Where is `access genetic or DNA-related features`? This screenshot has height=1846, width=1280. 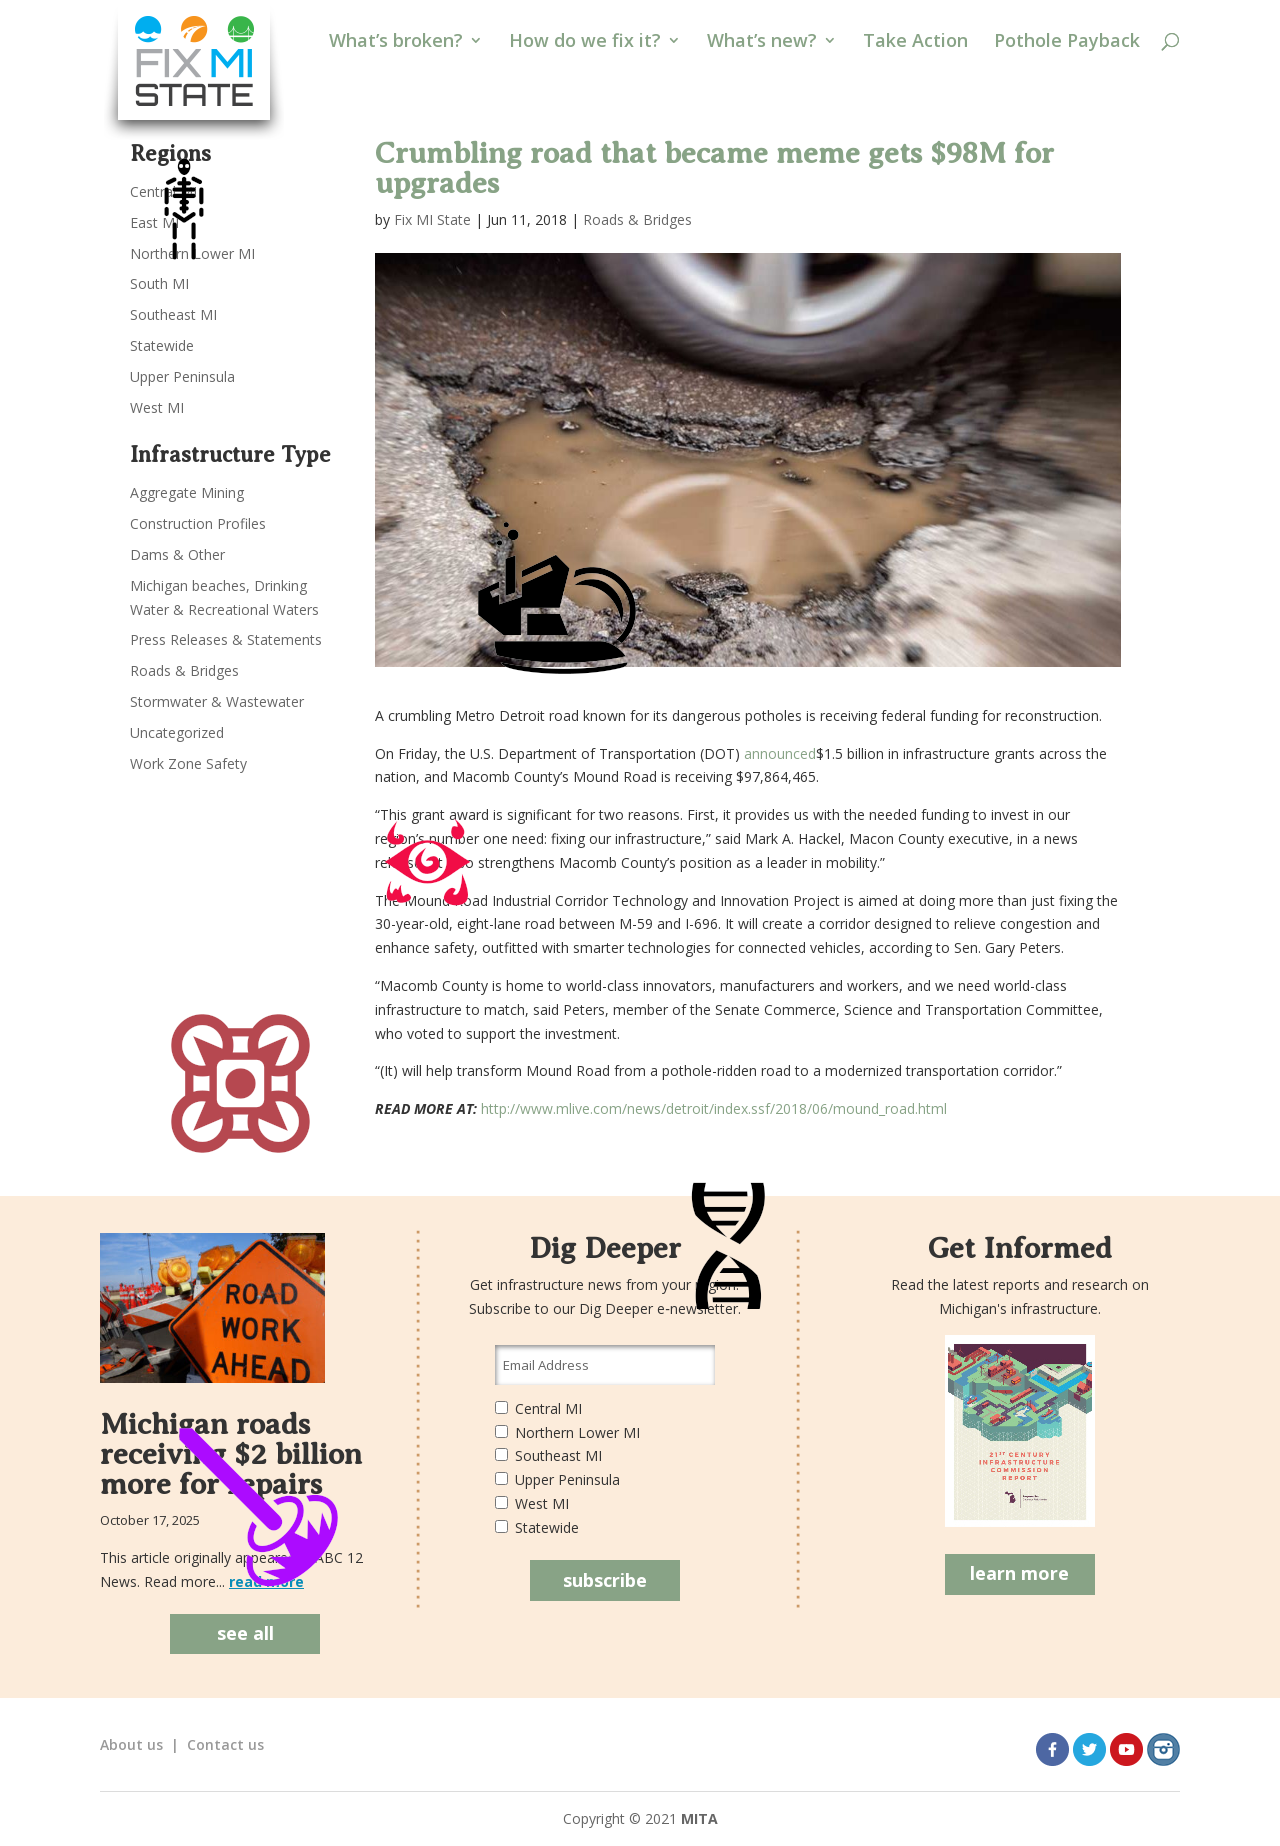
access genetic or DNA-related features is located at coordinates (729, 1246).